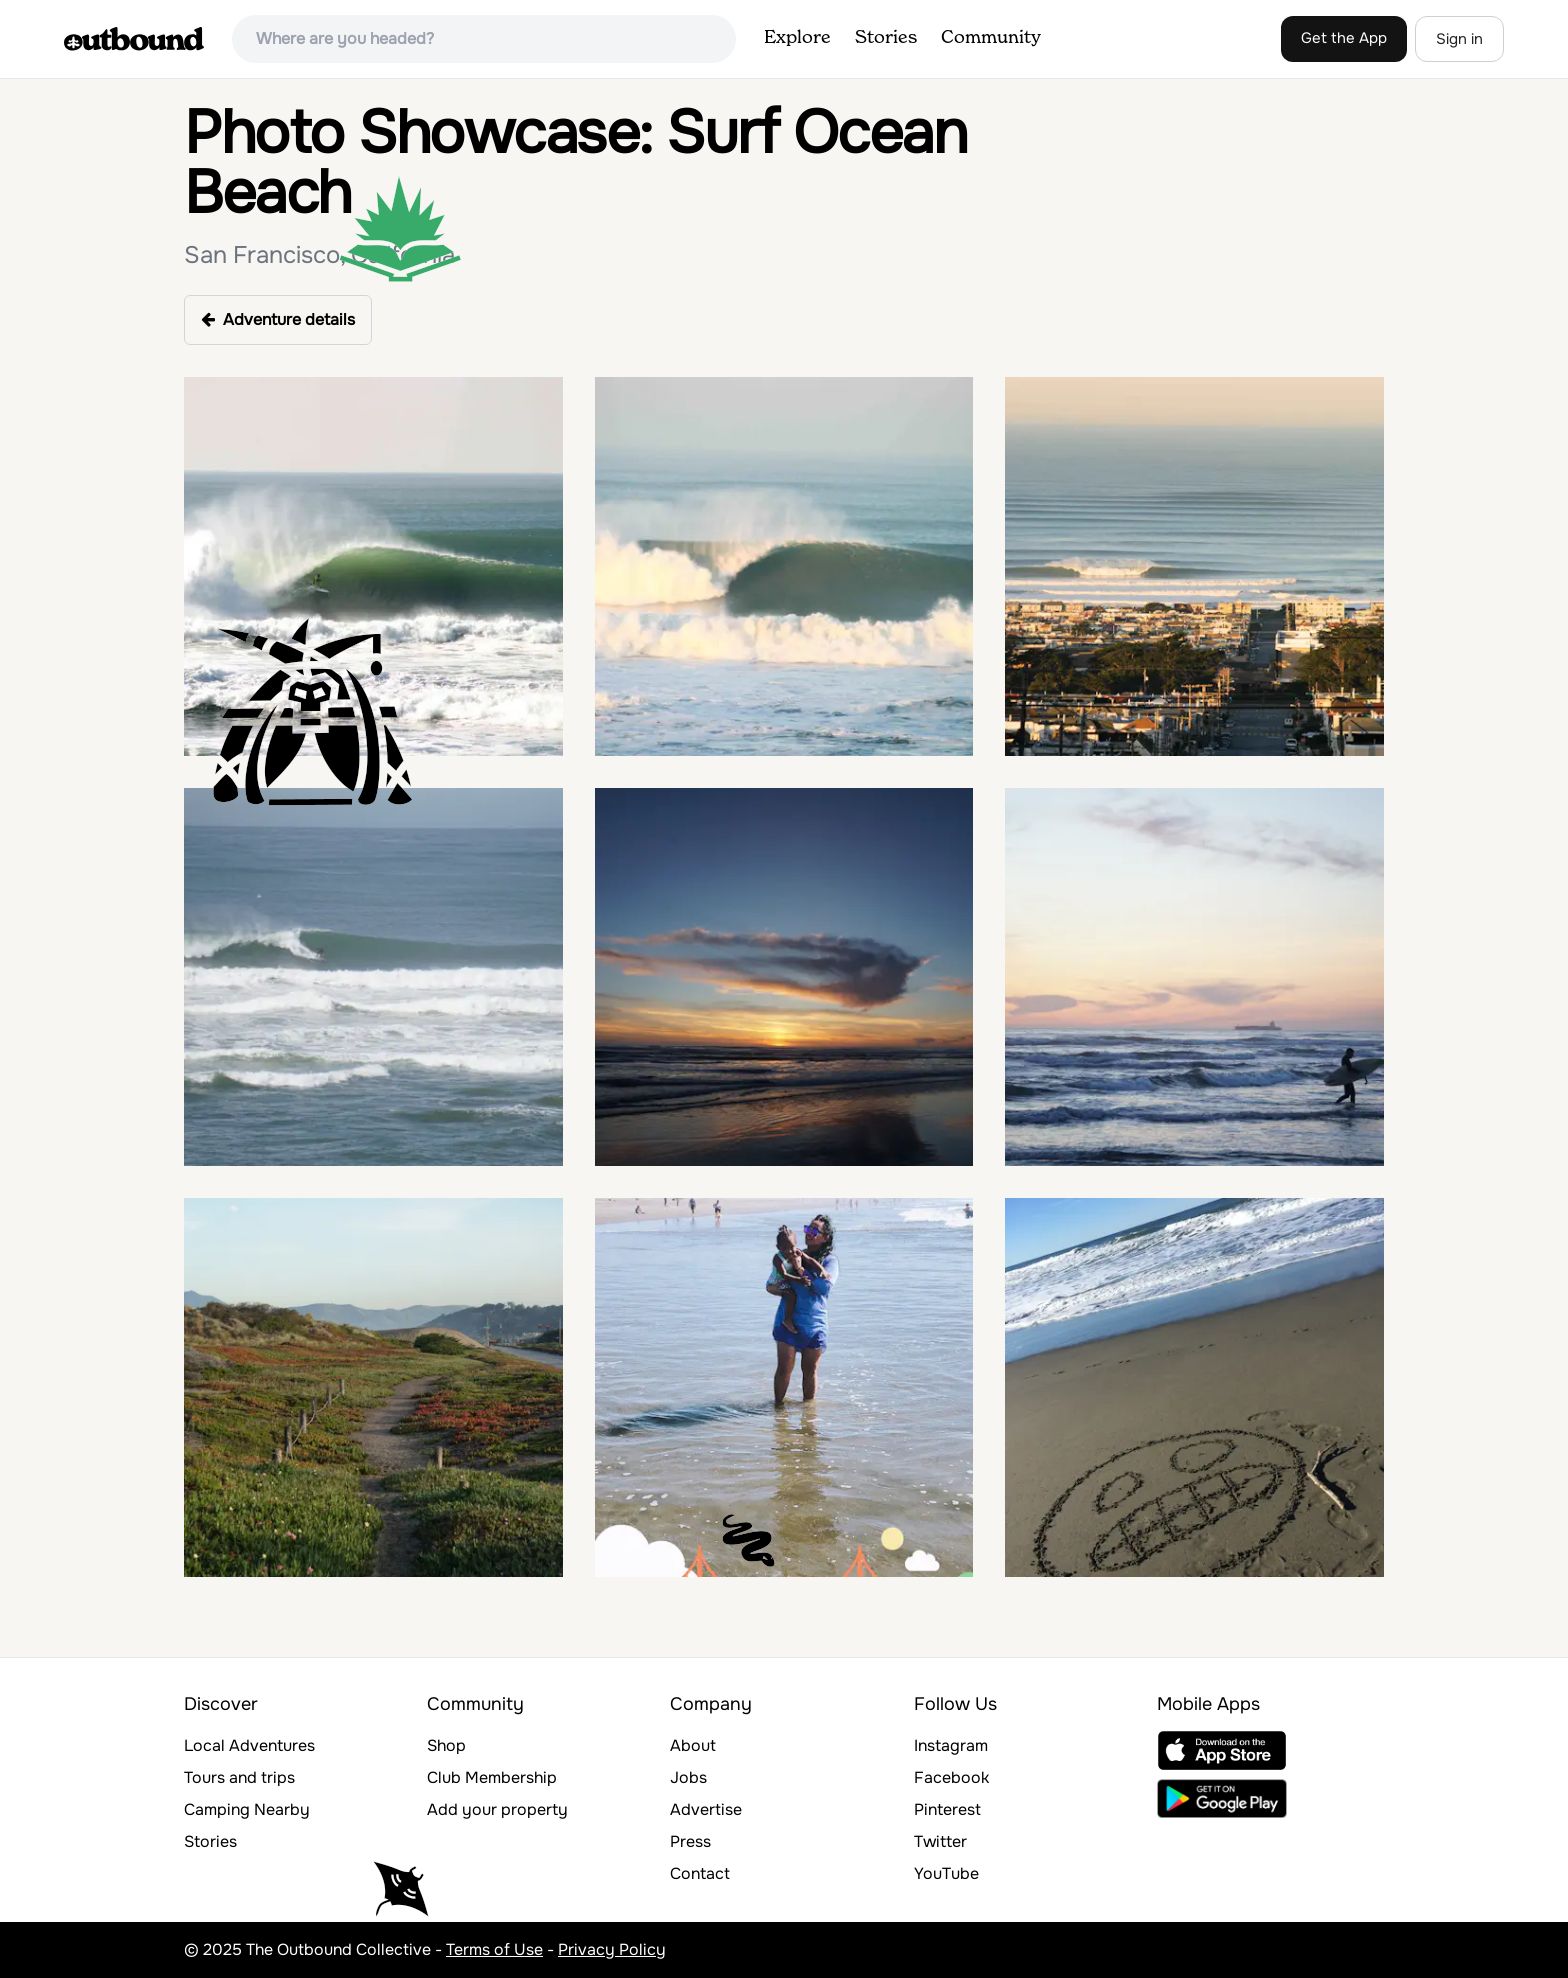 Image resolution: width=1568 pixels, height=1978 pixels. I want to click on select sand snake creature or enemy type, so click(748, 1540).